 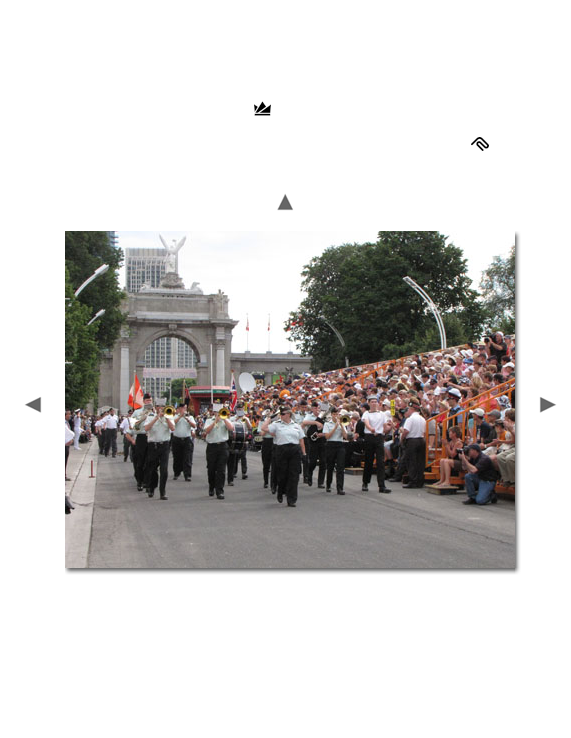 What do you see at coordinates (480, 144) in the screenshot?
I see `rumahweb company logo` at bounding box center [480, 144].